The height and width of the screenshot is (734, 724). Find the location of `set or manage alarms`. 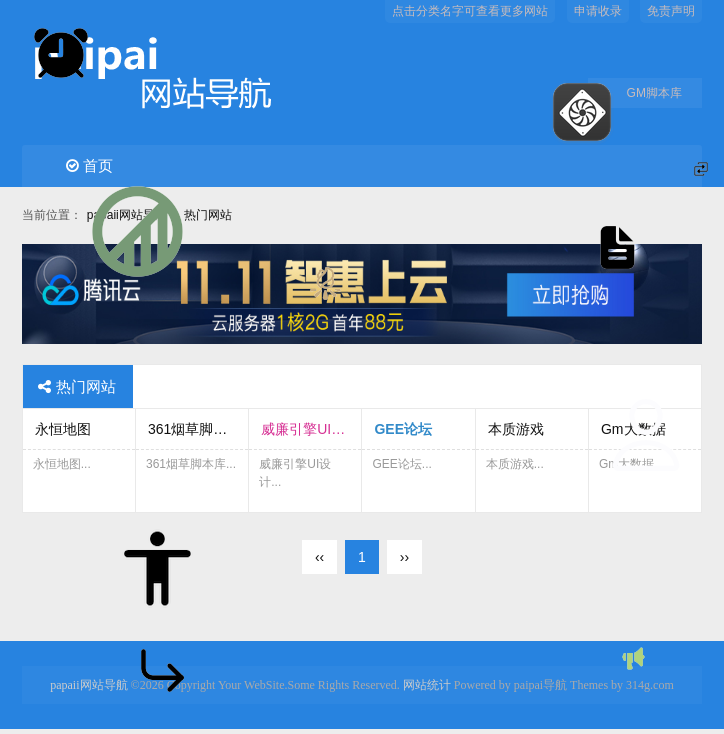

set or manage alarms is located at coordinates (61, 53).